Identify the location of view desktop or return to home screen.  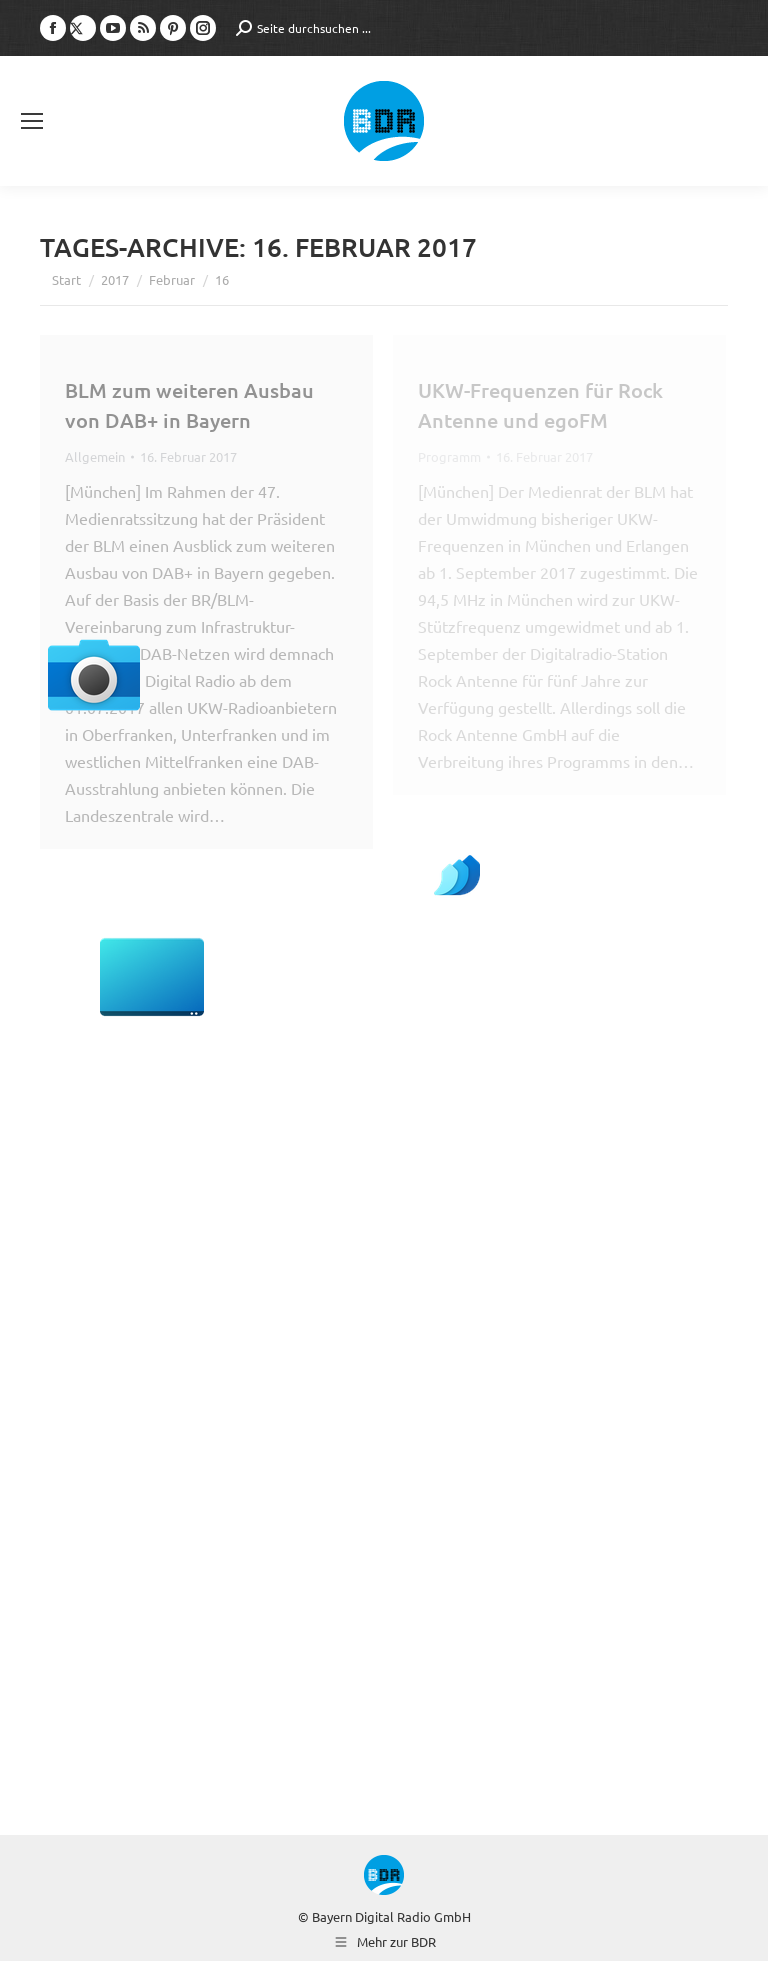
(152, 977).